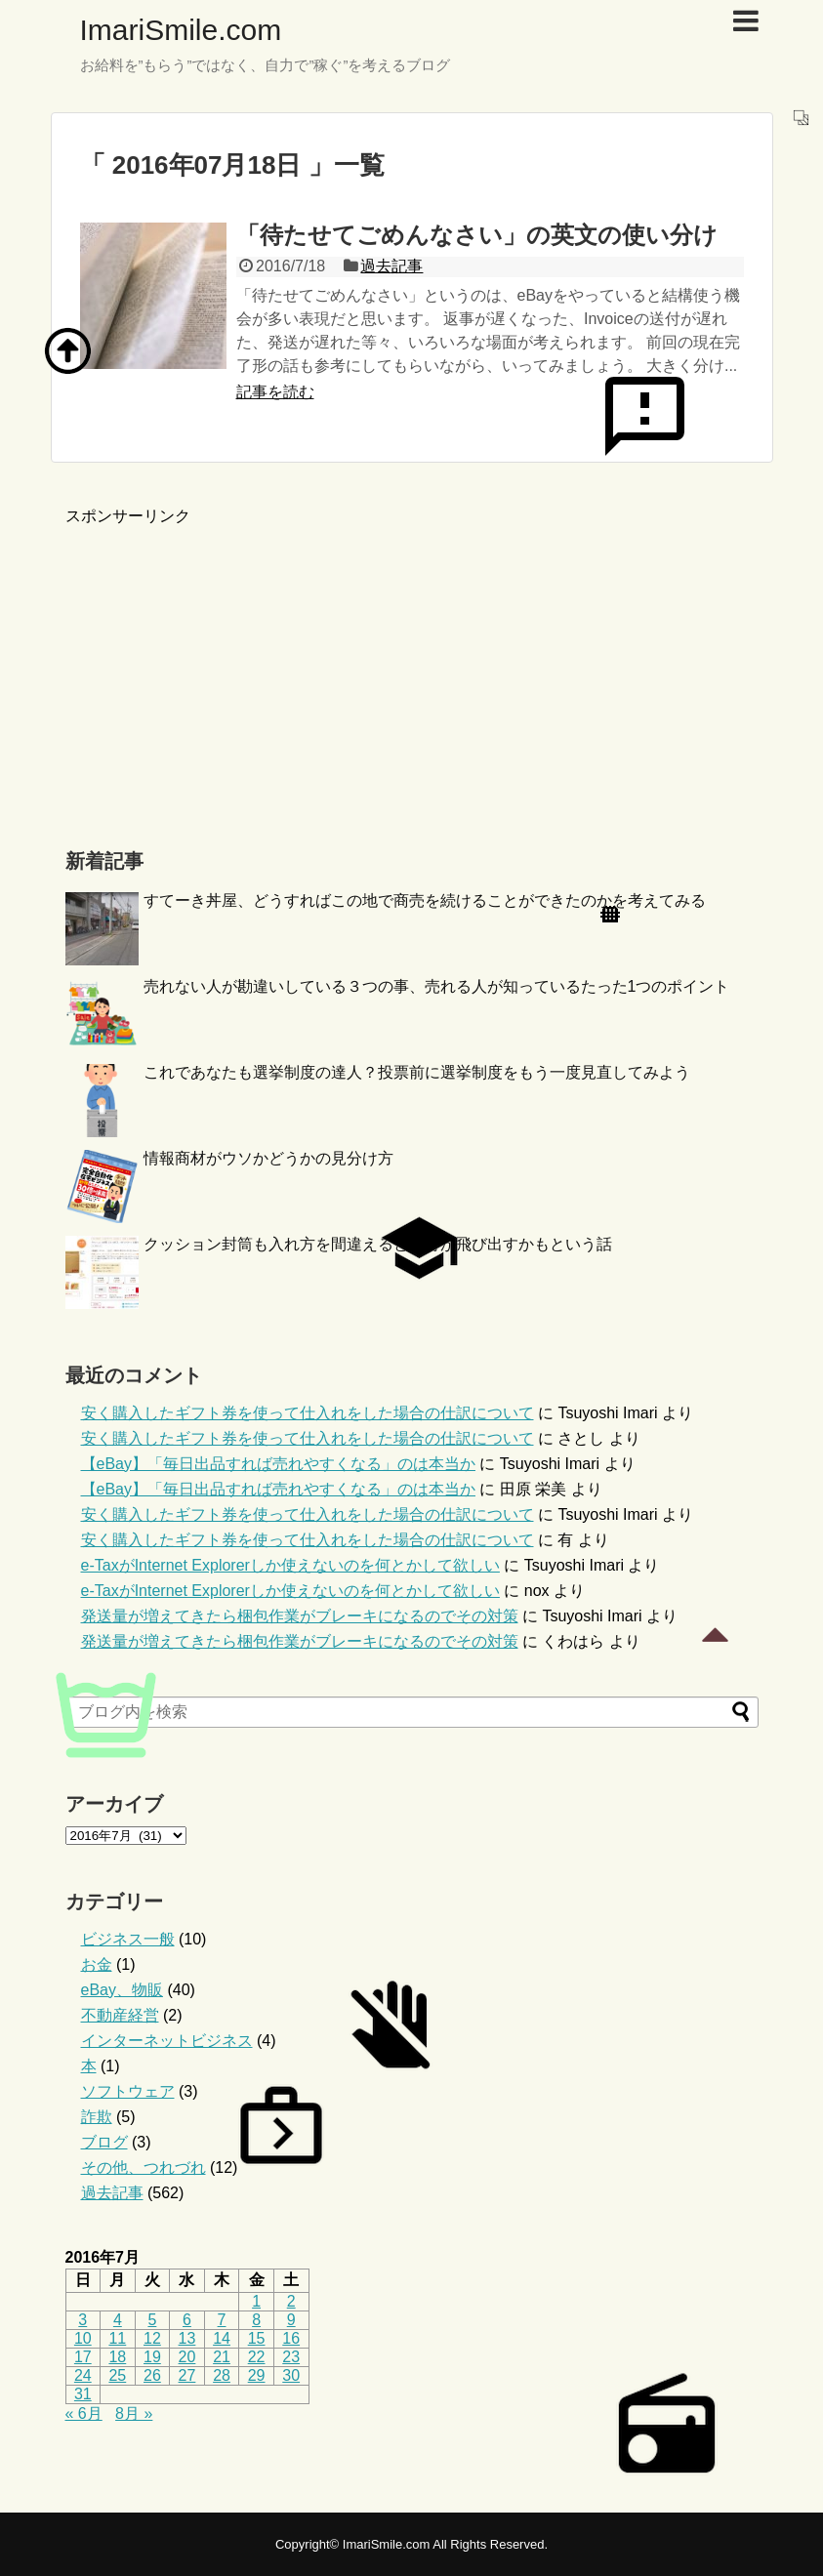 The width and height of the screenshot is (823, 2576). I want to click on scroll to top of page, so click(67, 350).